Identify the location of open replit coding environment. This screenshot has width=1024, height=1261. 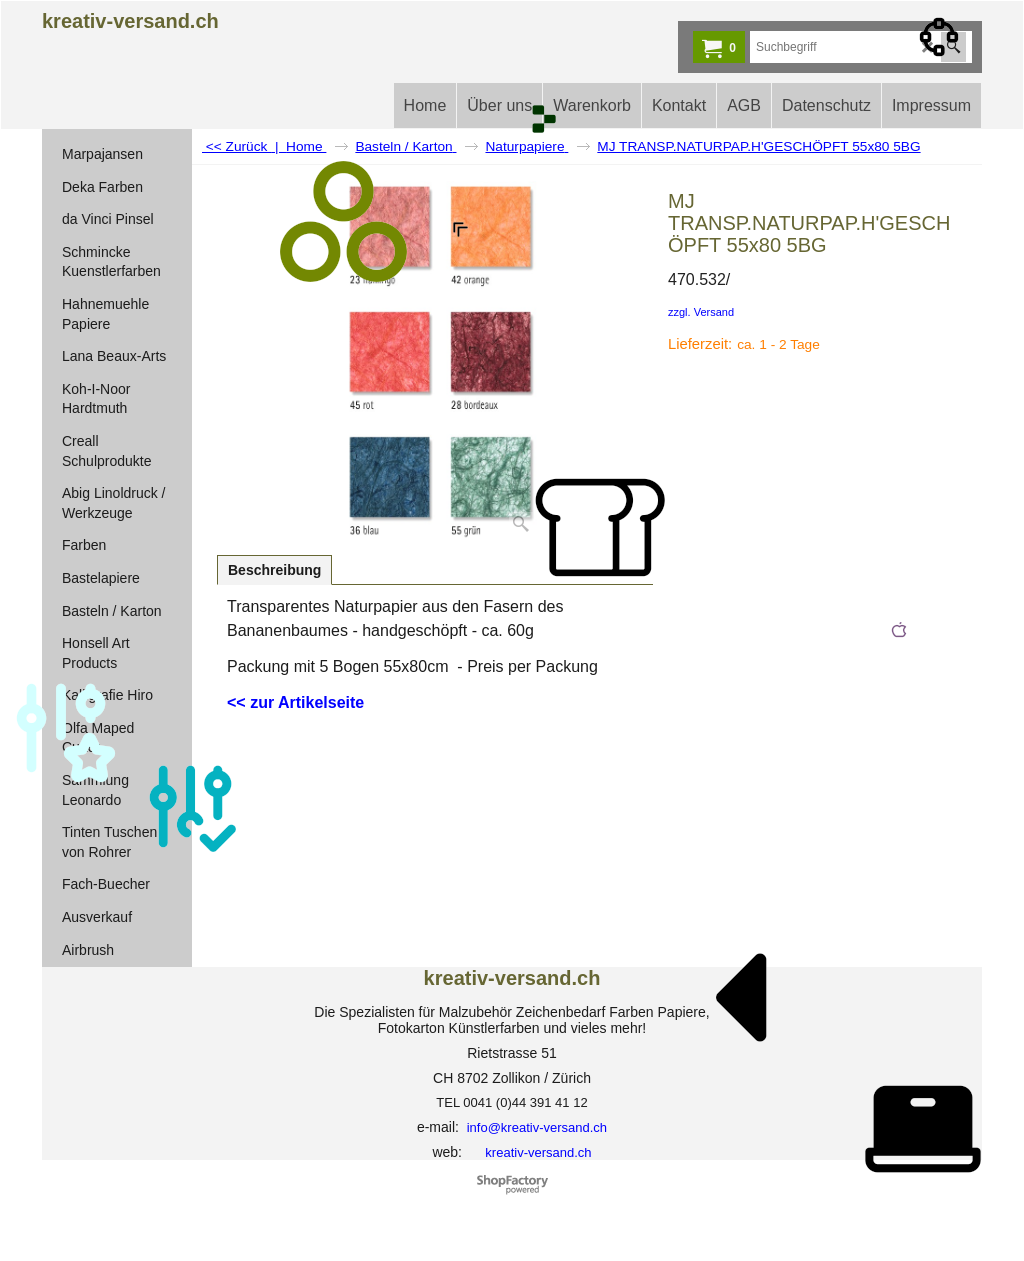
(542, 119).